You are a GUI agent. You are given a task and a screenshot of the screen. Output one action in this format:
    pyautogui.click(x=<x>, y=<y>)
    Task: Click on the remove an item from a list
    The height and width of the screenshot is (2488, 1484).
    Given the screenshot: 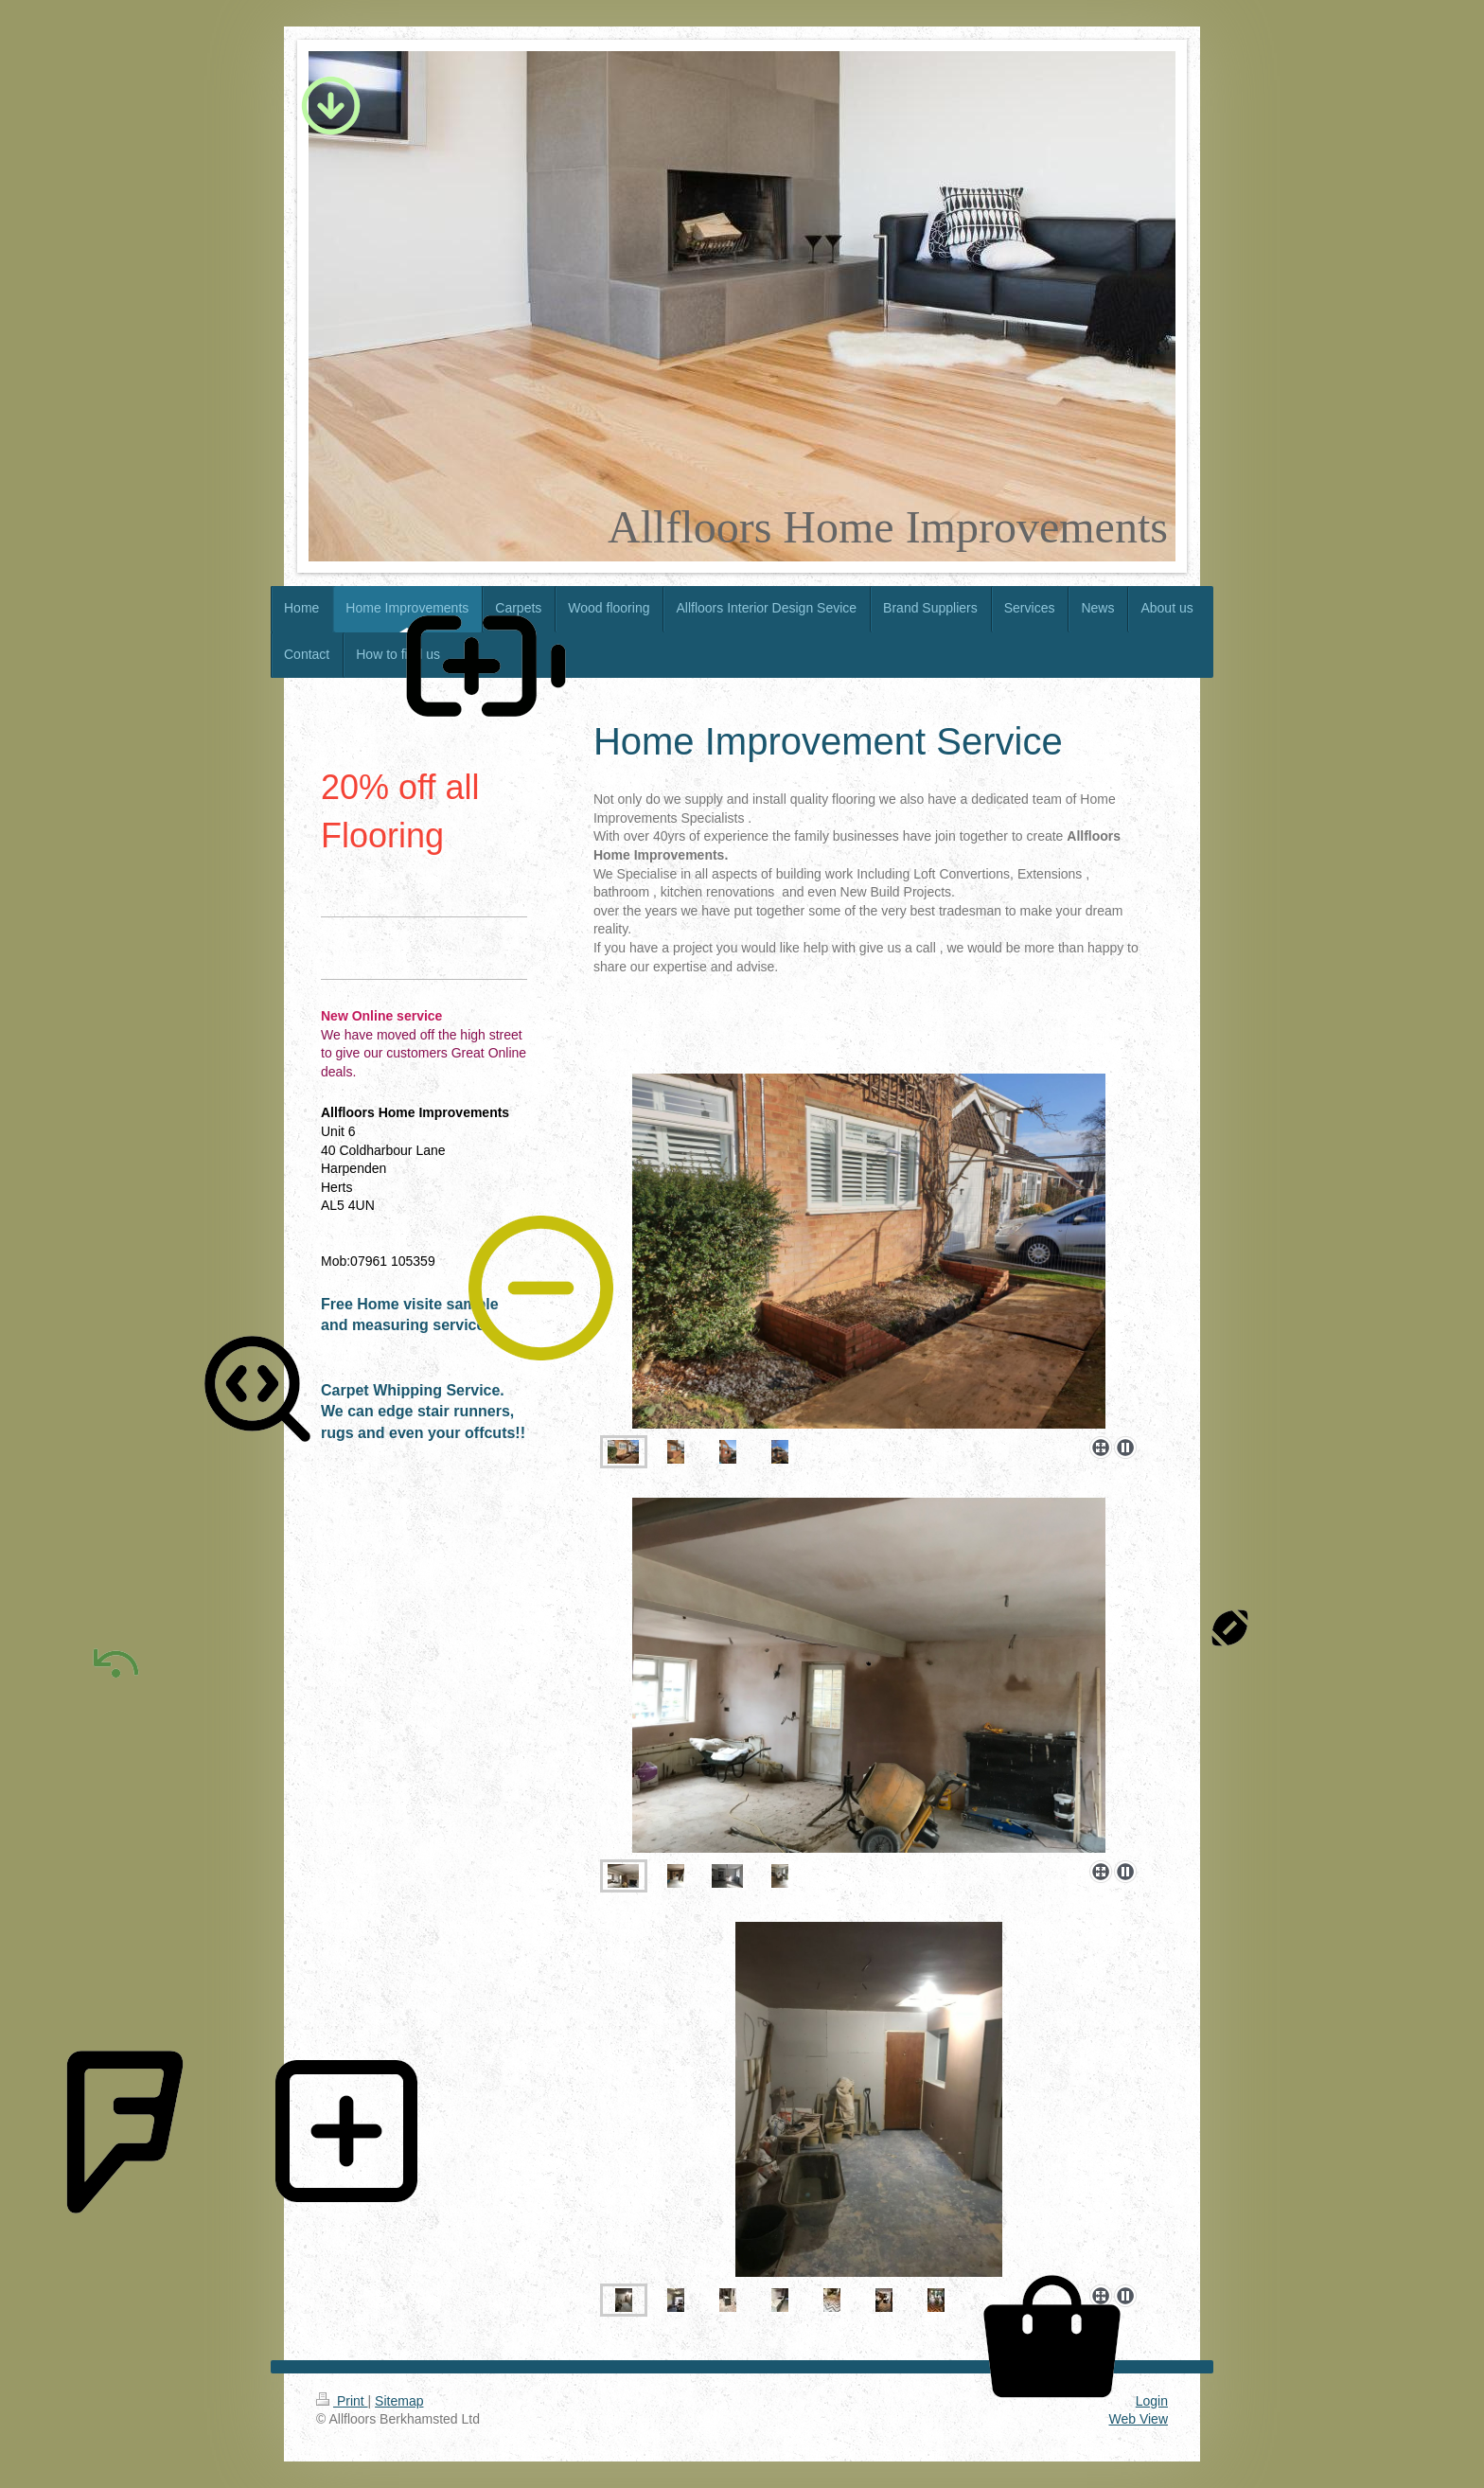 What is the action you would take?
    pyautogui.click(x=540, y=1288)
    